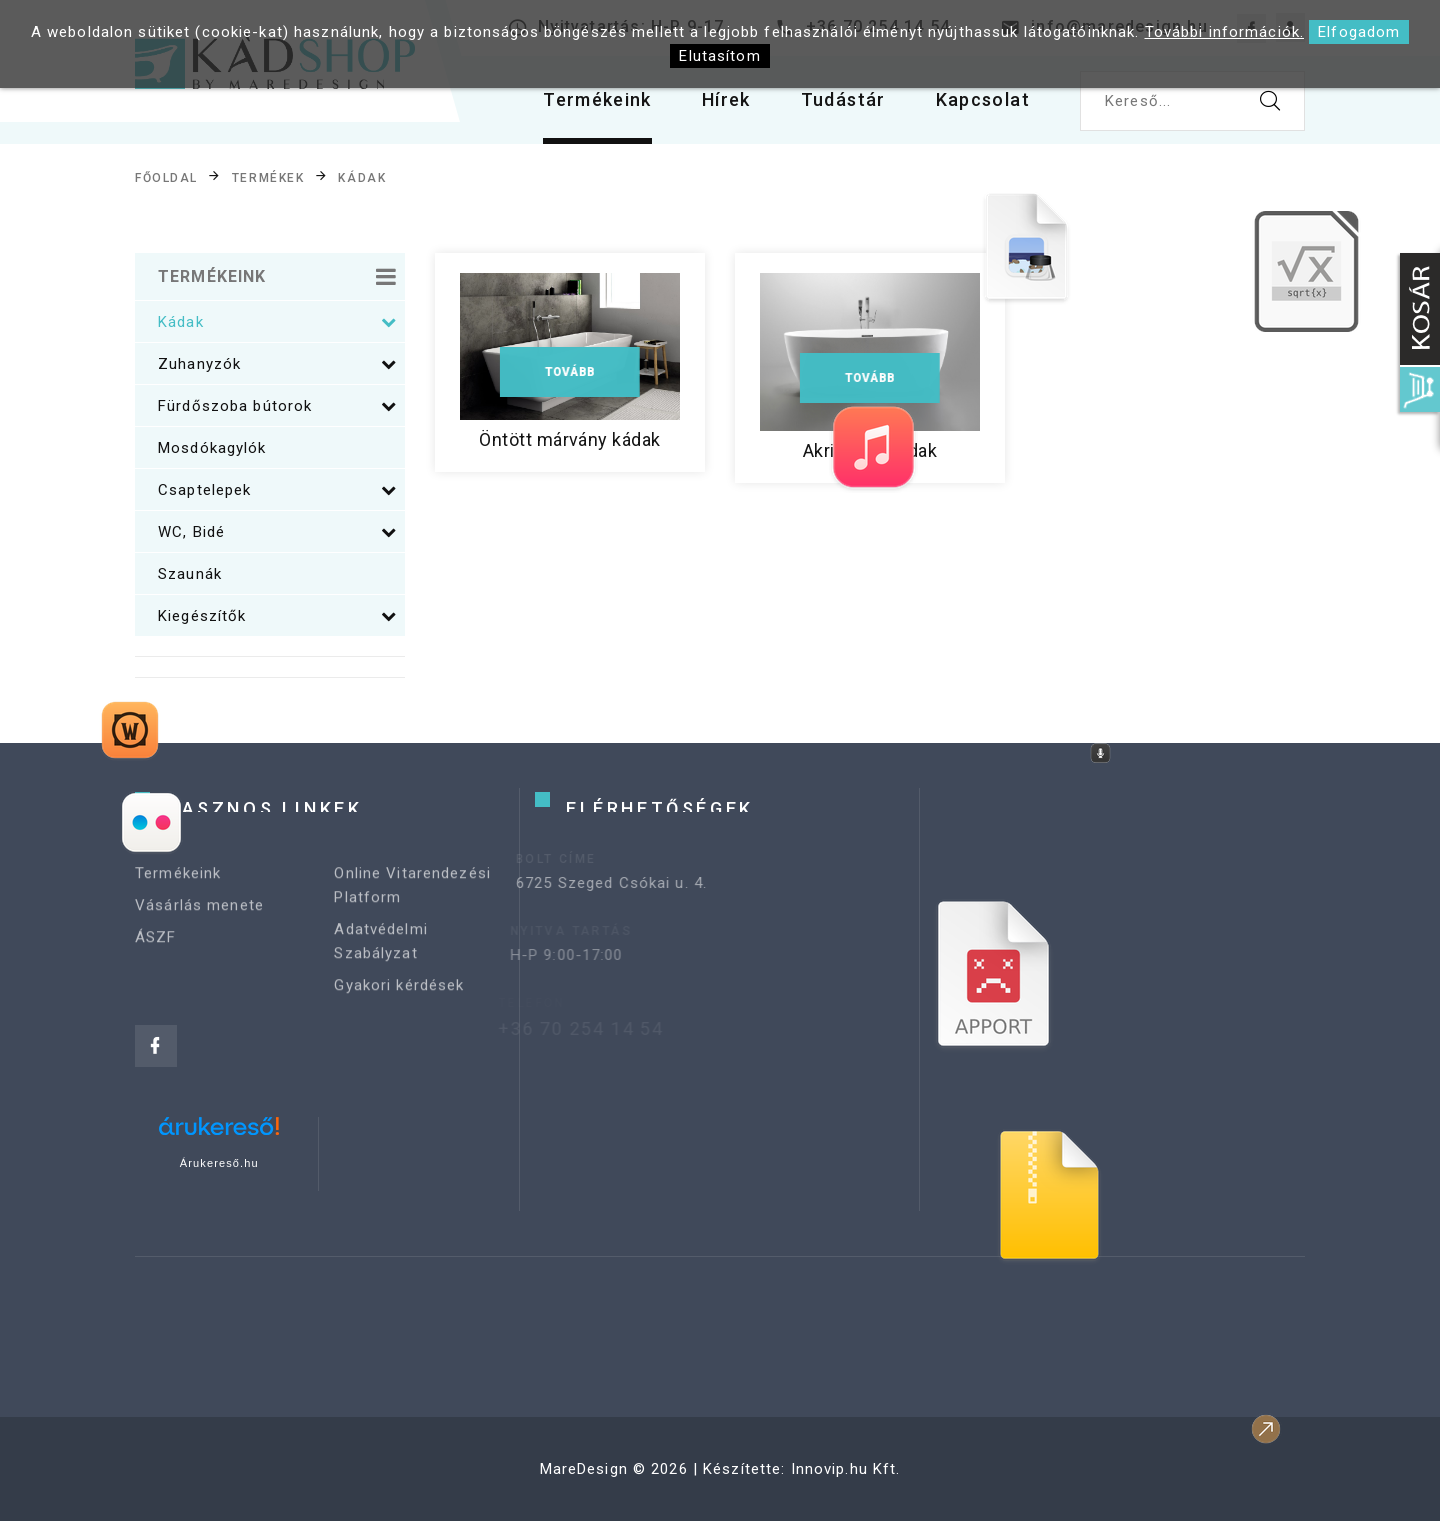 The width and height of the screenshot is (1440, 1521). I want to click on indicates a symbolic link or shortcut to another file, so click(1266, 1429).